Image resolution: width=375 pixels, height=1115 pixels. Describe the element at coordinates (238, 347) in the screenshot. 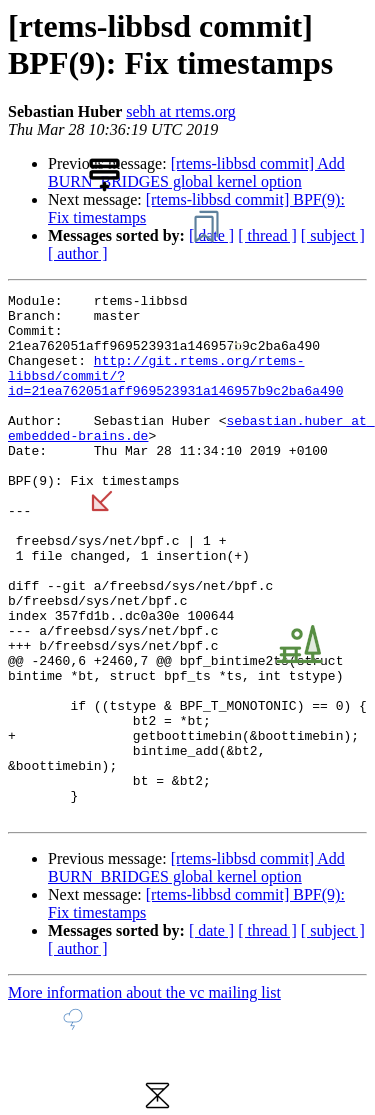

I see `open navigation menu` at that location.